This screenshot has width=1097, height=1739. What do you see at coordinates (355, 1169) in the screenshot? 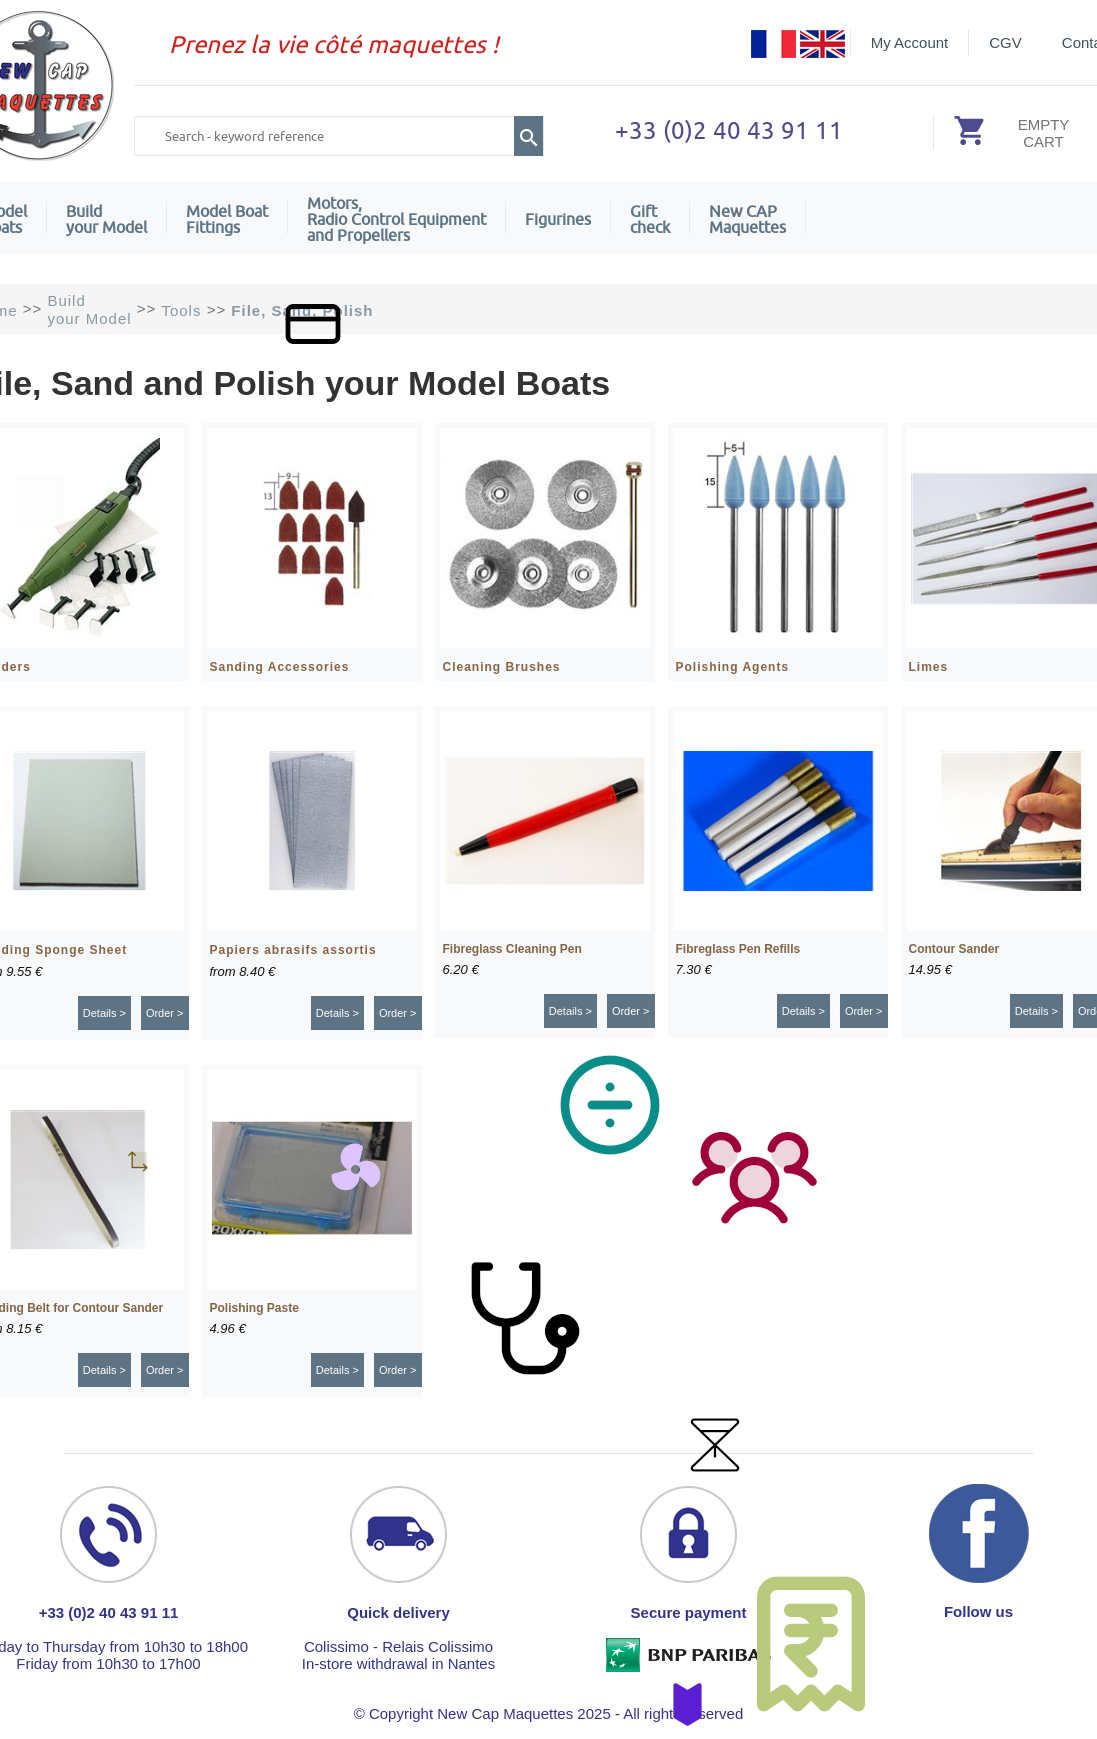
I see `adjust fan or ventilation settings` at bounding box center [355, 1169].